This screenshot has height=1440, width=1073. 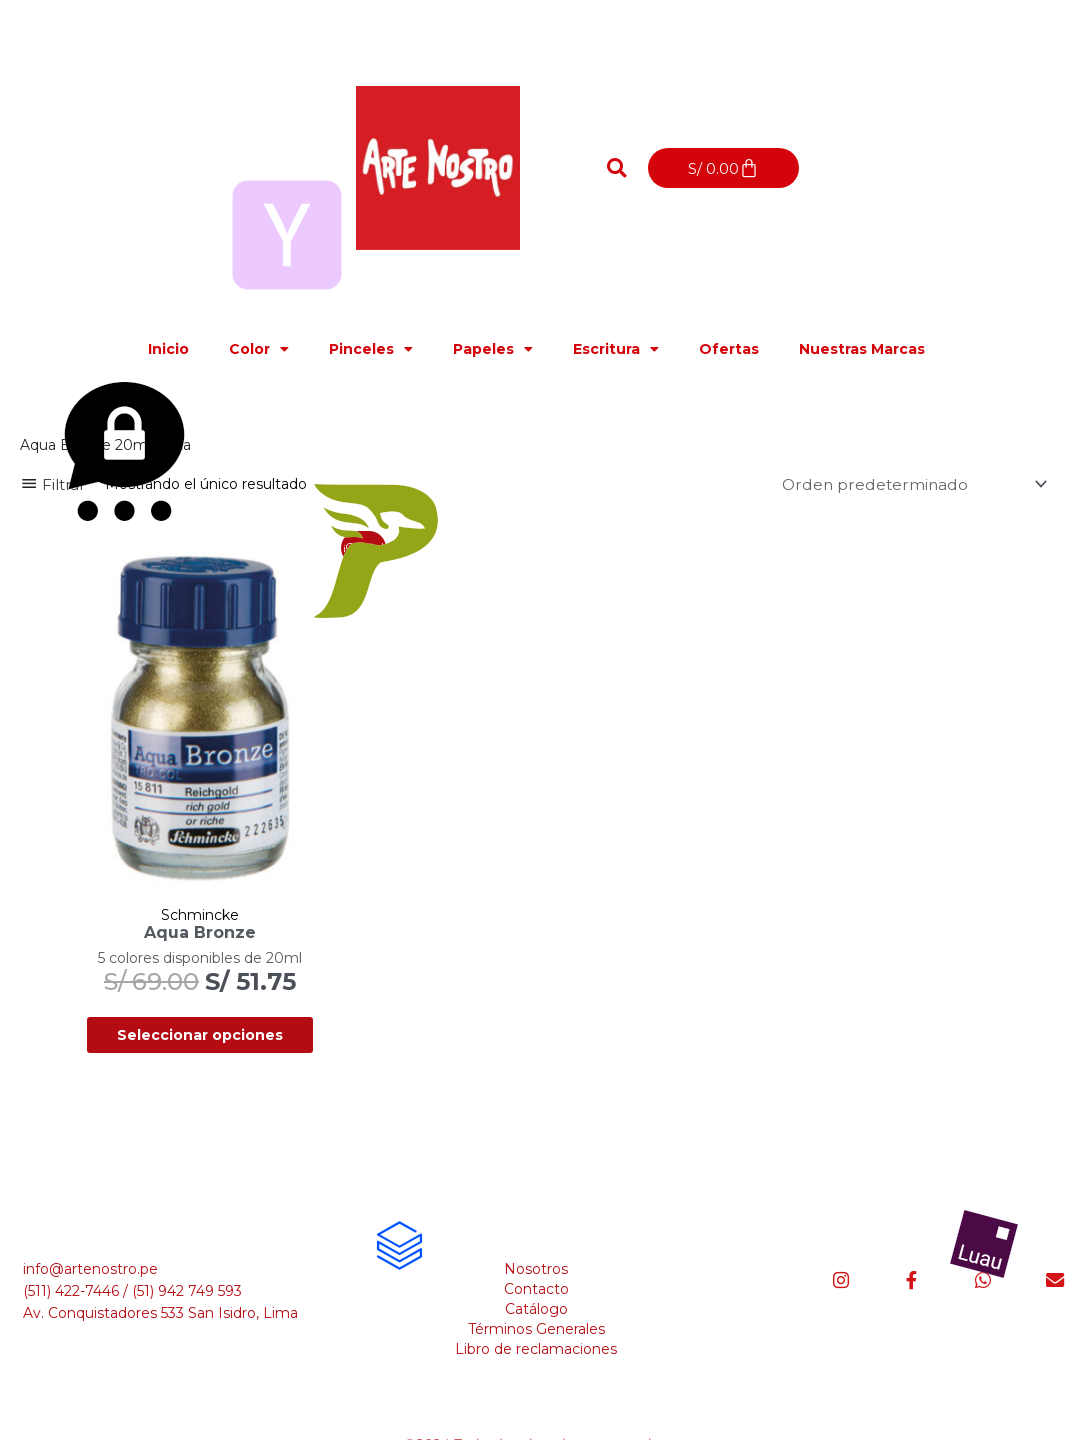 What do you see at coordinates (984, 1244) in the screenshot?
I see `luau programming language logo` at bounding box center [984, 1244].